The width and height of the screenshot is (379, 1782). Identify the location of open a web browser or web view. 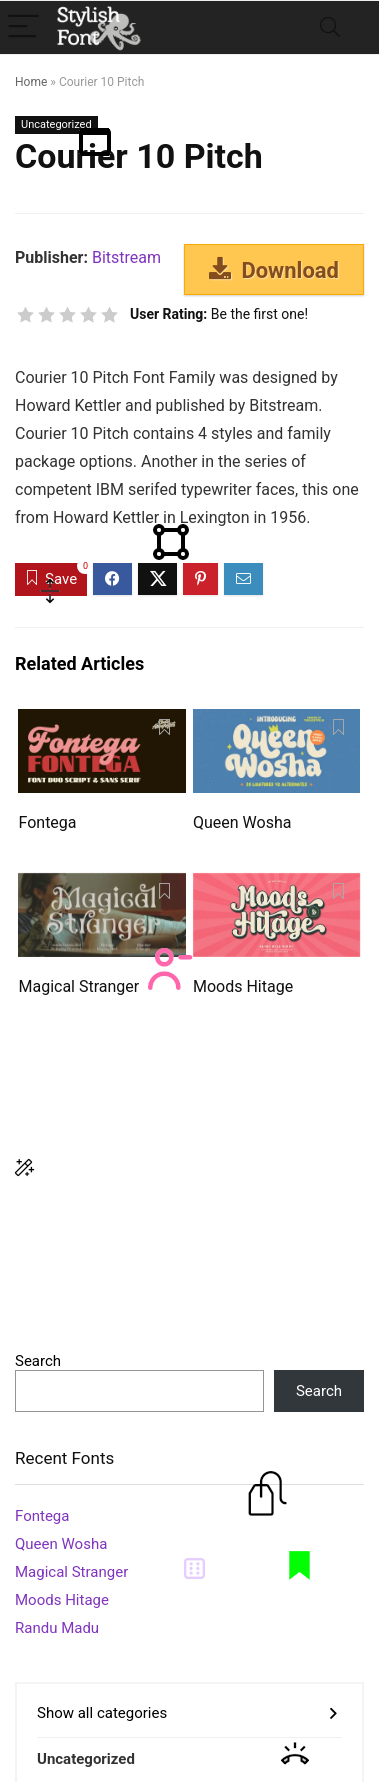
(95, 142).